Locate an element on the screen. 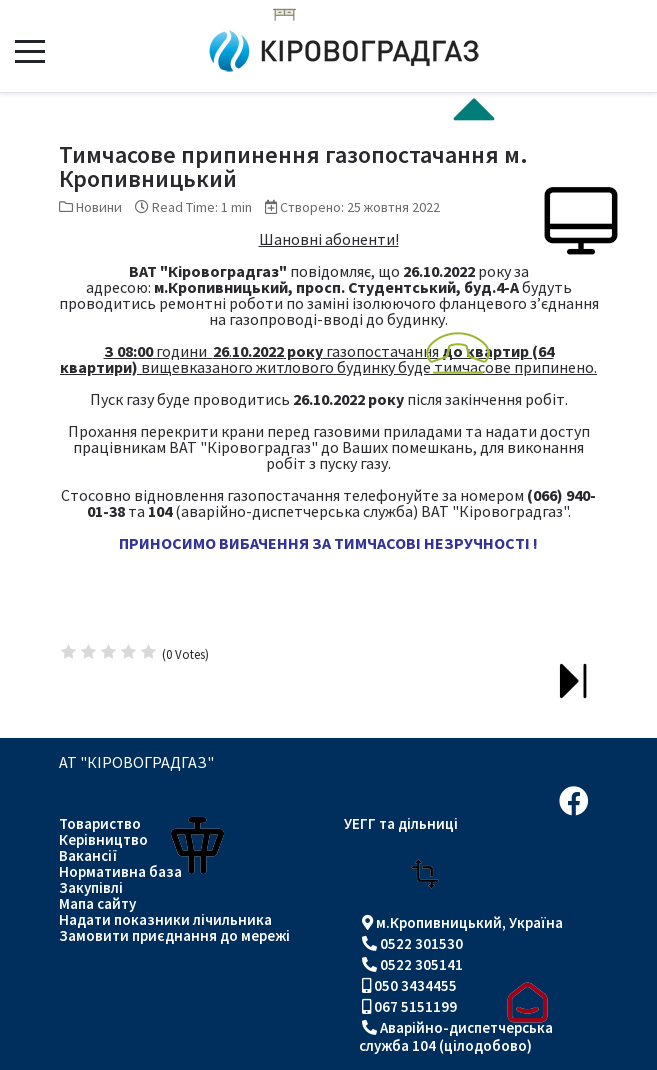 This screenshot has width=657, height=1070. switch to desktop view is located at coordinates (581, 218).